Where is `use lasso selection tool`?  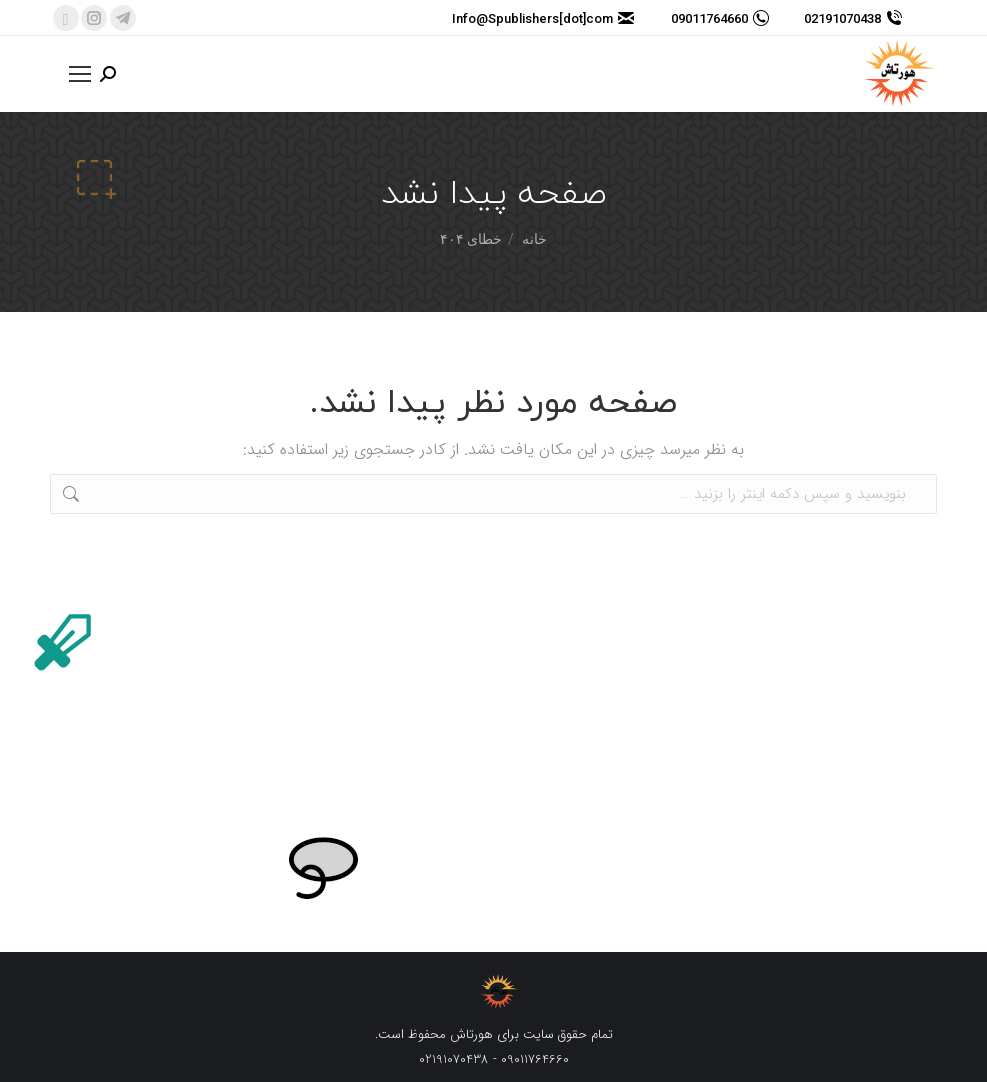 use lasso selection tool is located at coordinates (323, 864).